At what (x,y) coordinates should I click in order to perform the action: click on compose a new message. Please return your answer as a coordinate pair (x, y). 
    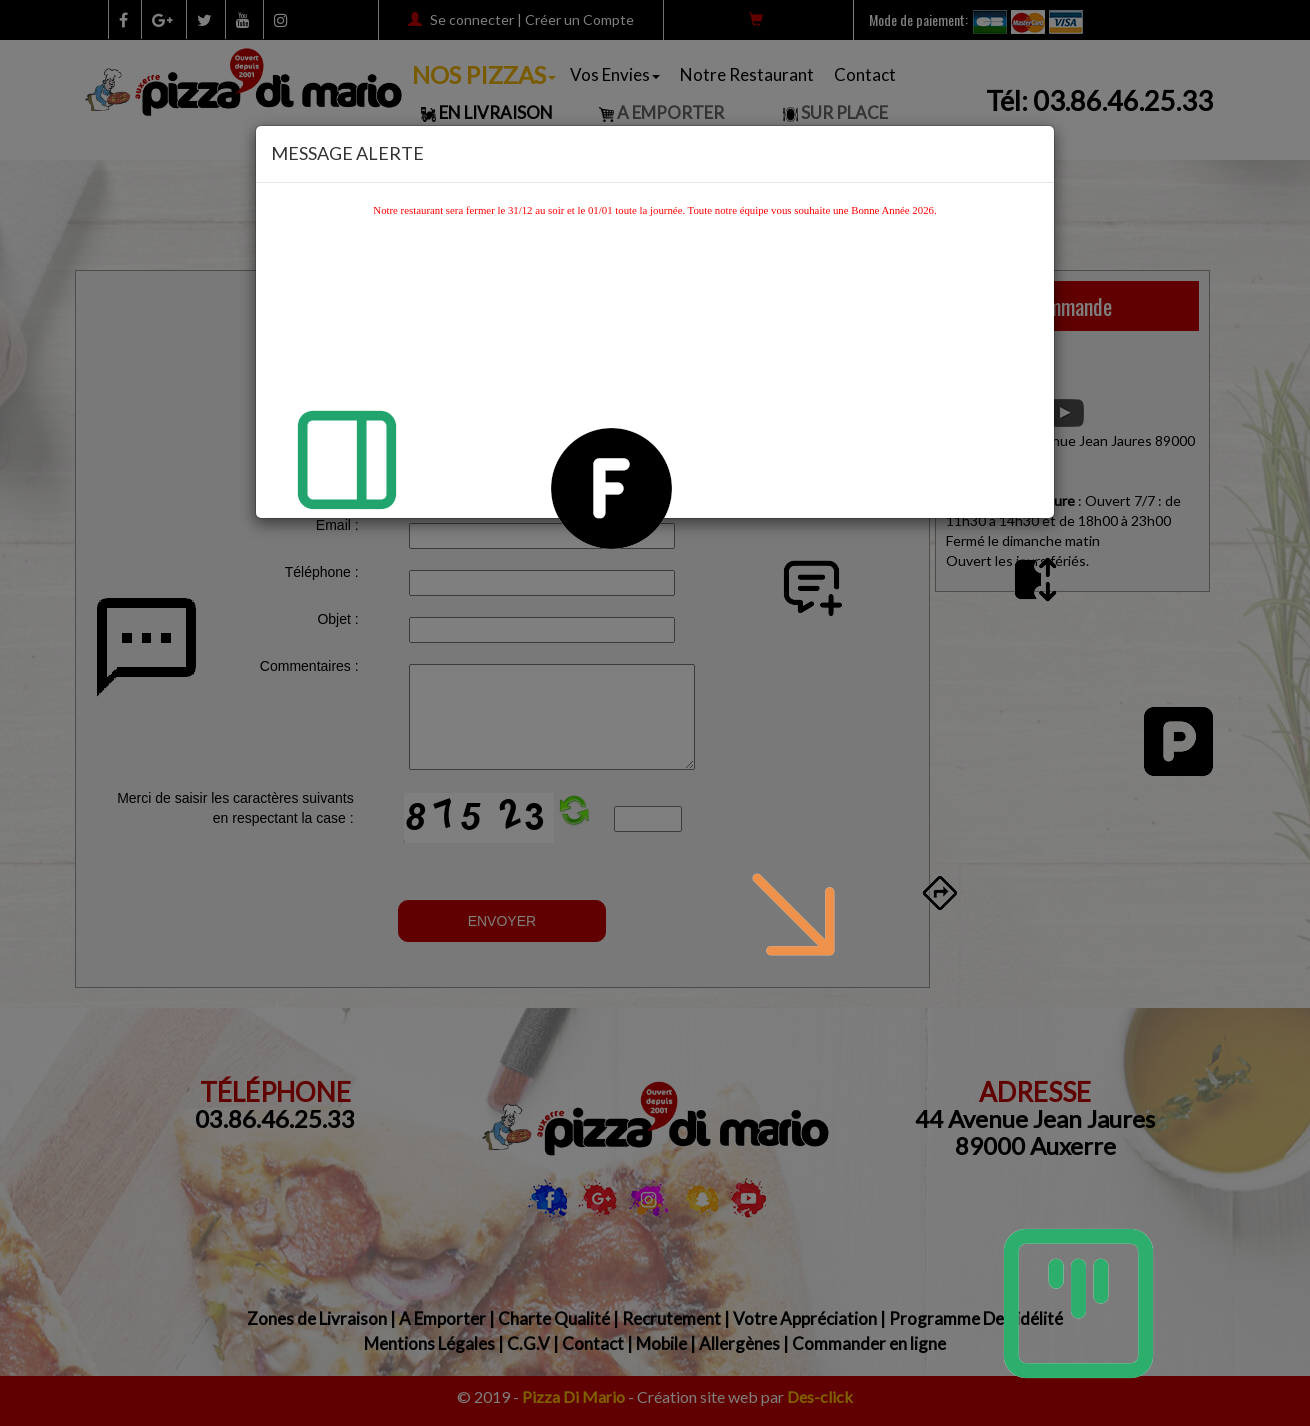
    Looking at the image, I should click on (811, 585).